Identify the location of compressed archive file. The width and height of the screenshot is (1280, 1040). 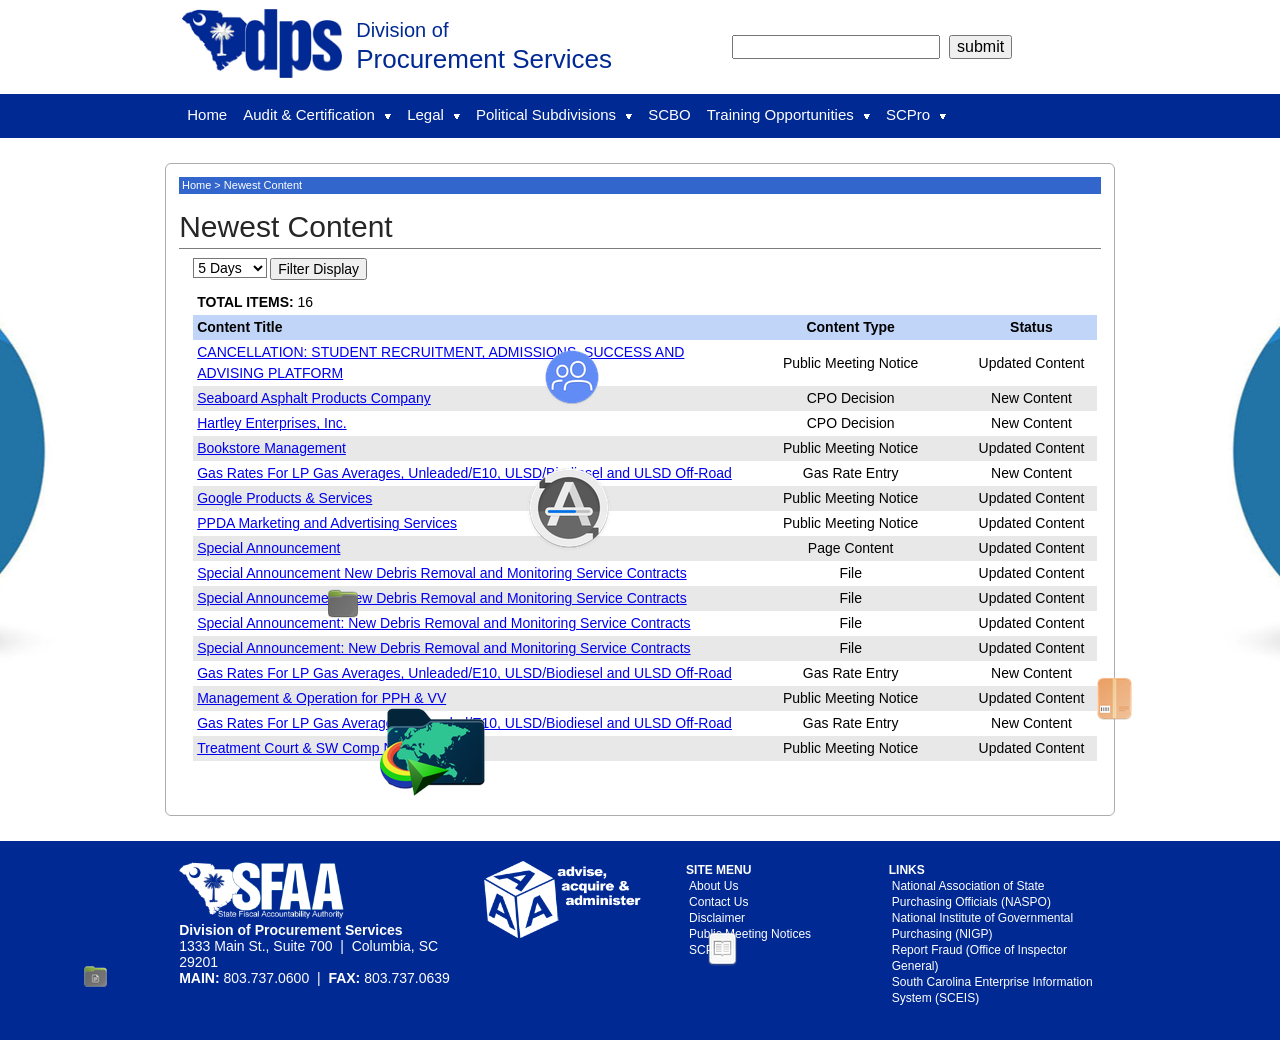
(1114, 698).